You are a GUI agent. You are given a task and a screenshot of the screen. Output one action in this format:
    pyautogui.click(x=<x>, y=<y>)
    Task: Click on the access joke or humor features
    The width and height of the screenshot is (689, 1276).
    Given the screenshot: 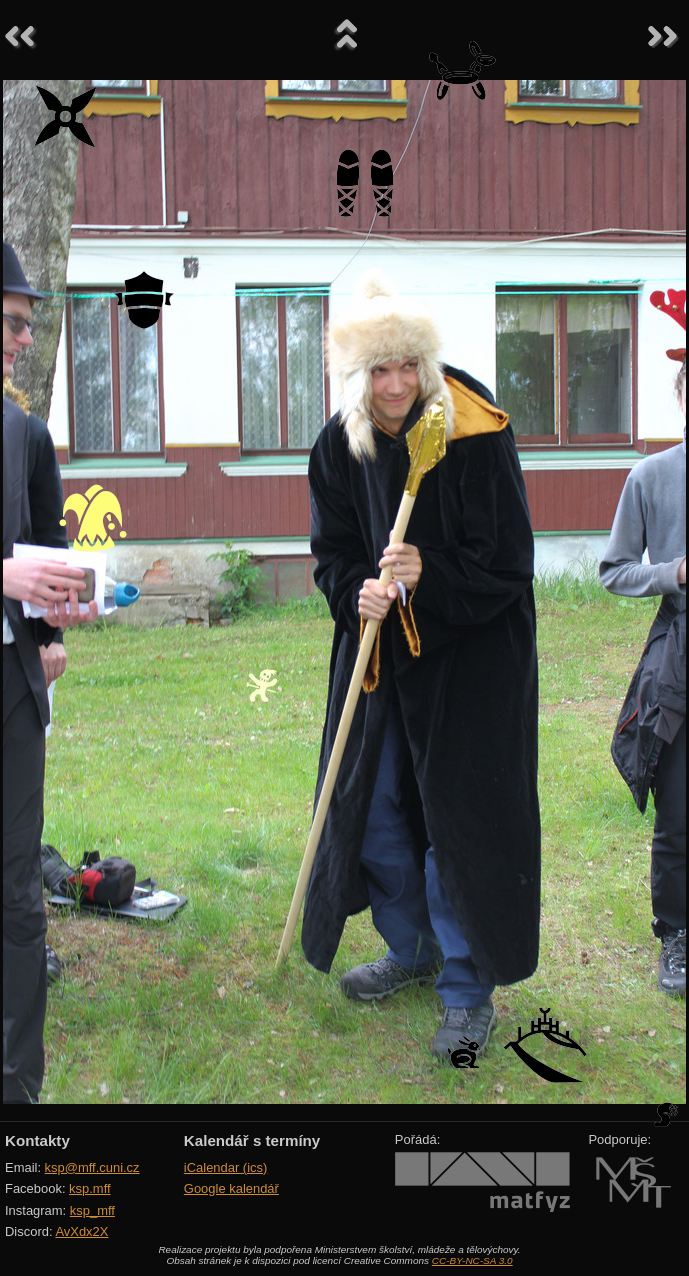 What is the action you would take?
    pyautogui.click(x=93, y=518)
    